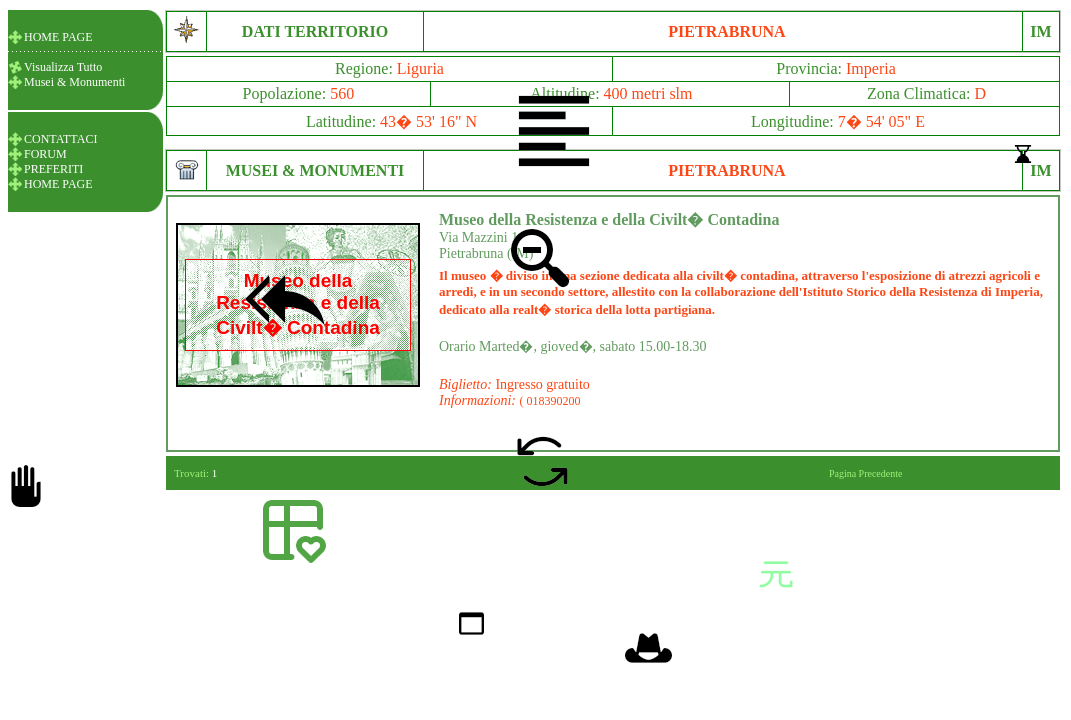 The height and width of the screenshot is (720, 1071). Describe the element at coordinates (285, 299) in the screenshot. I see `reply to all recipients` at that location.